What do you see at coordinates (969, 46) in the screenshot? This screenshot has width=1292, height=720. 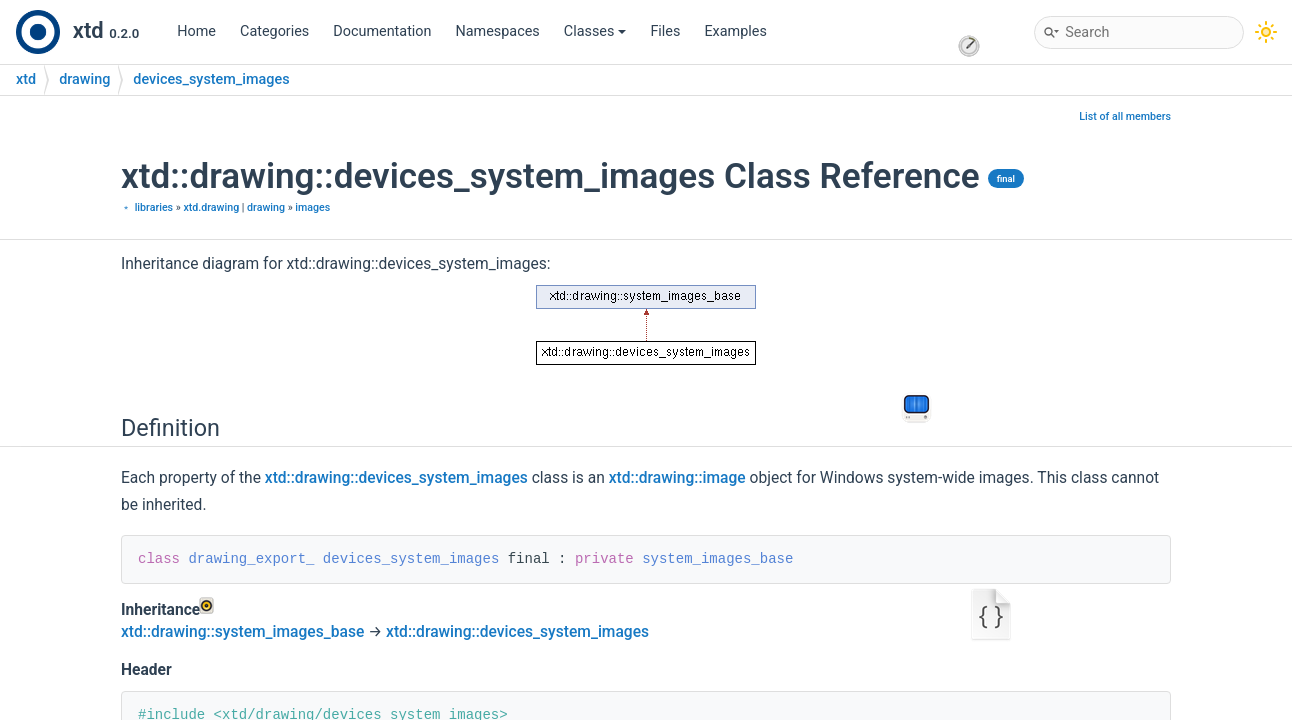 I see `open sysprof system profiler` at bounding box center [969, 46].